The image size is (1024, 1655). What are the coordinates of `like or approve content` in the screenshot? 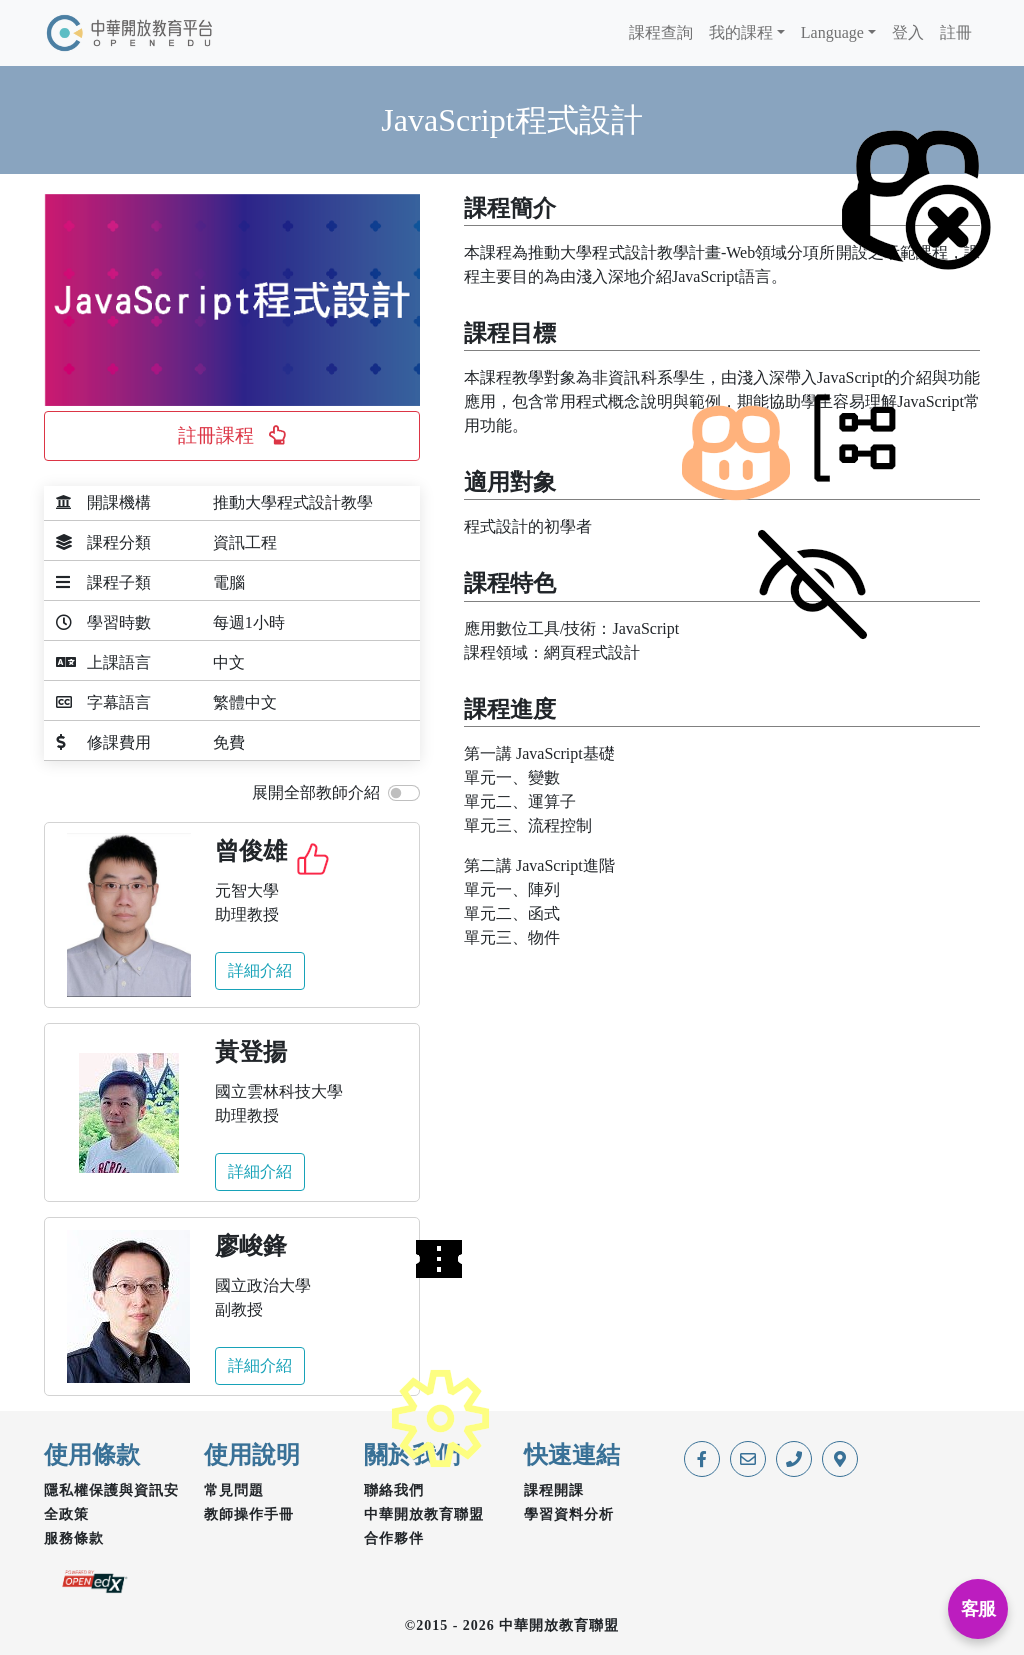 It's located at (313, 859).